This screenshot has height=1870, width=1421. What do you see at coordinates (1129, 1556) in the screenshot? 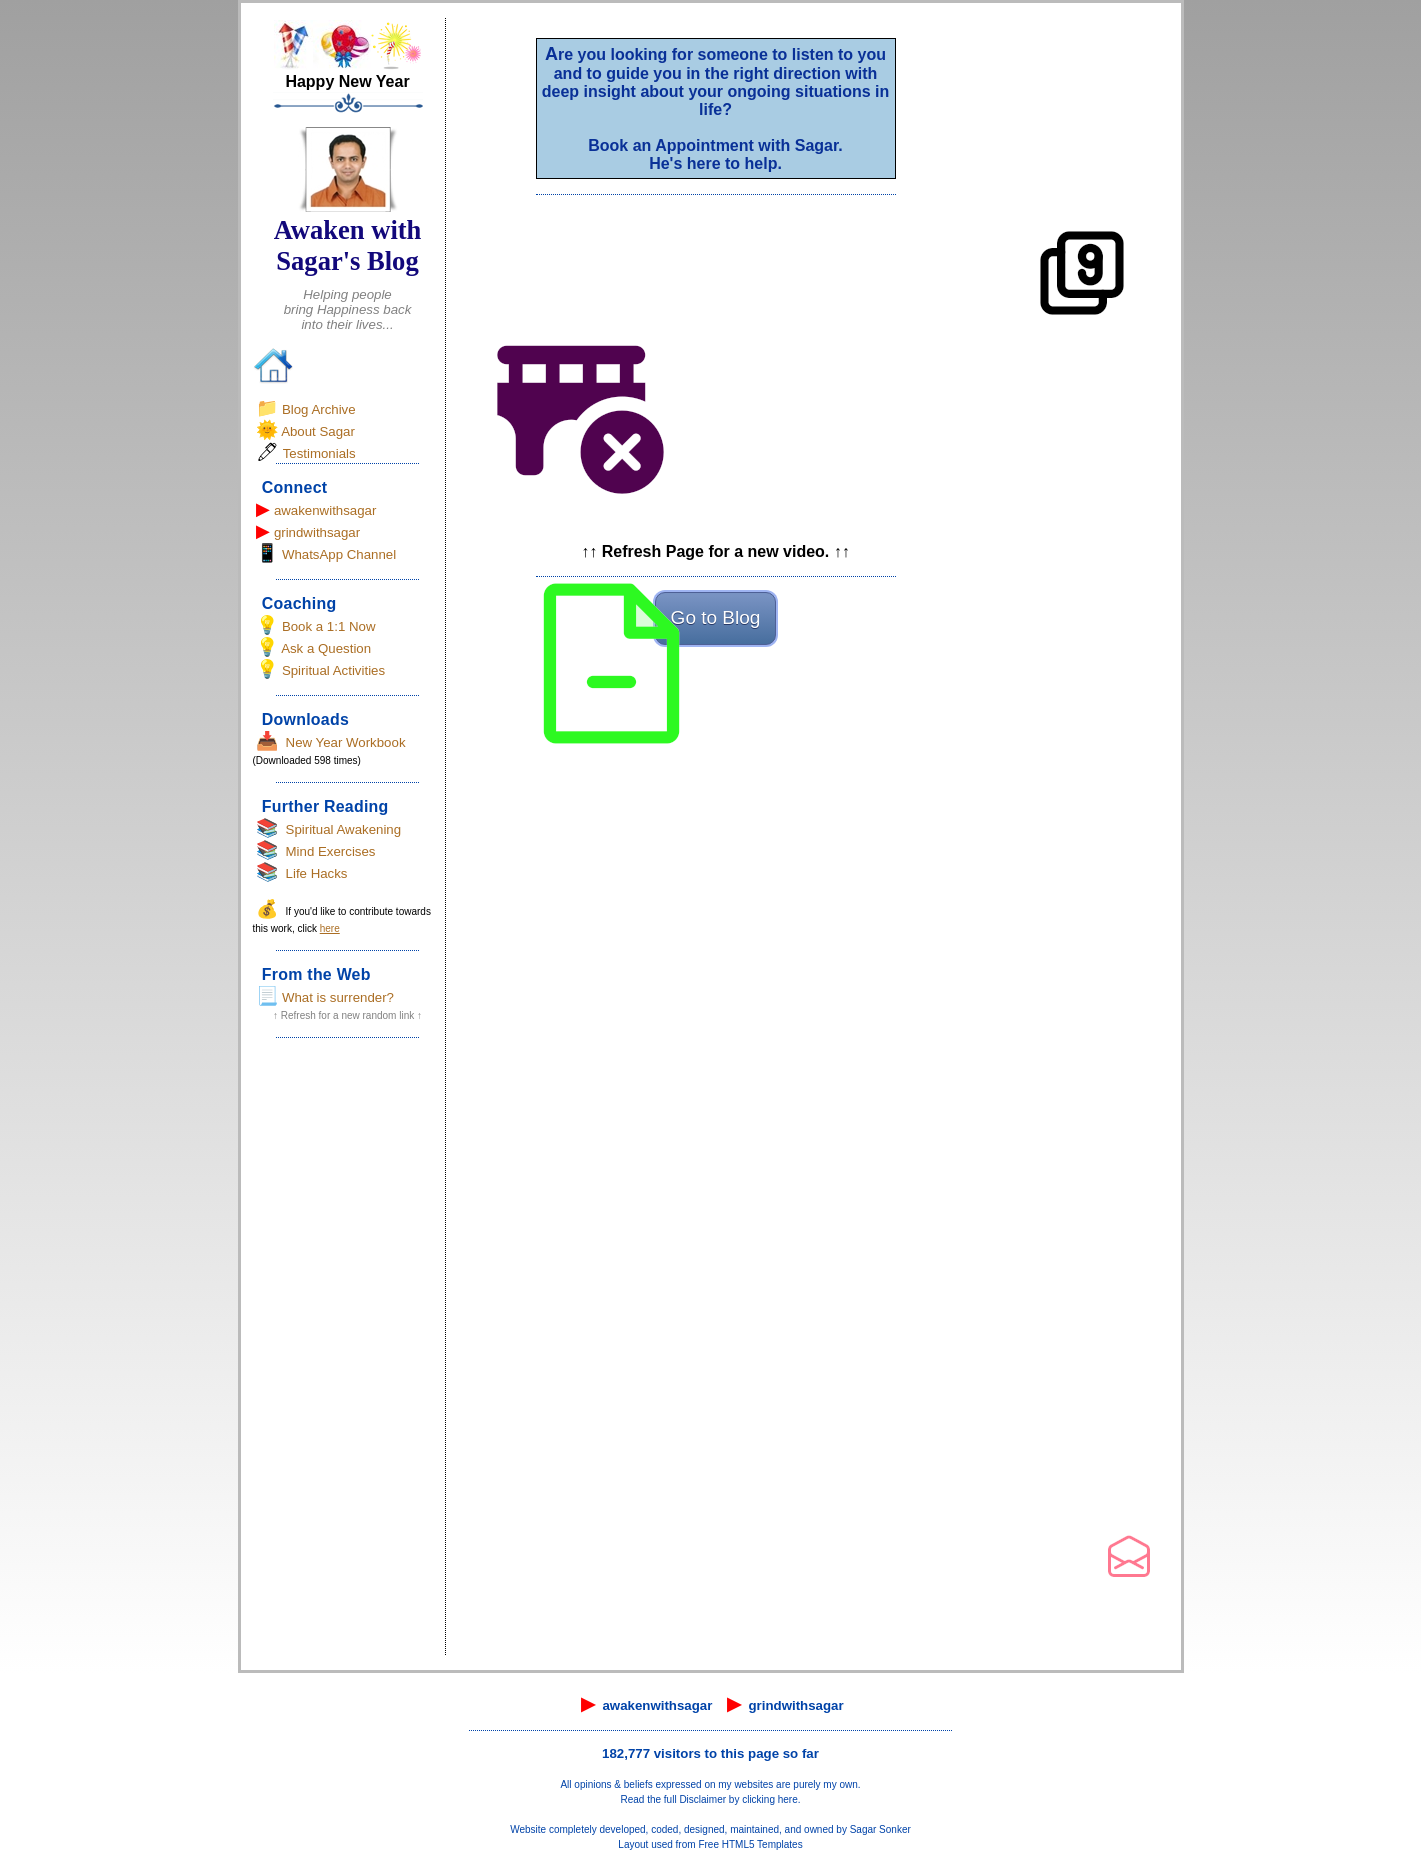
I see `view an opened email or message` at bounding box center [1129, 1556].